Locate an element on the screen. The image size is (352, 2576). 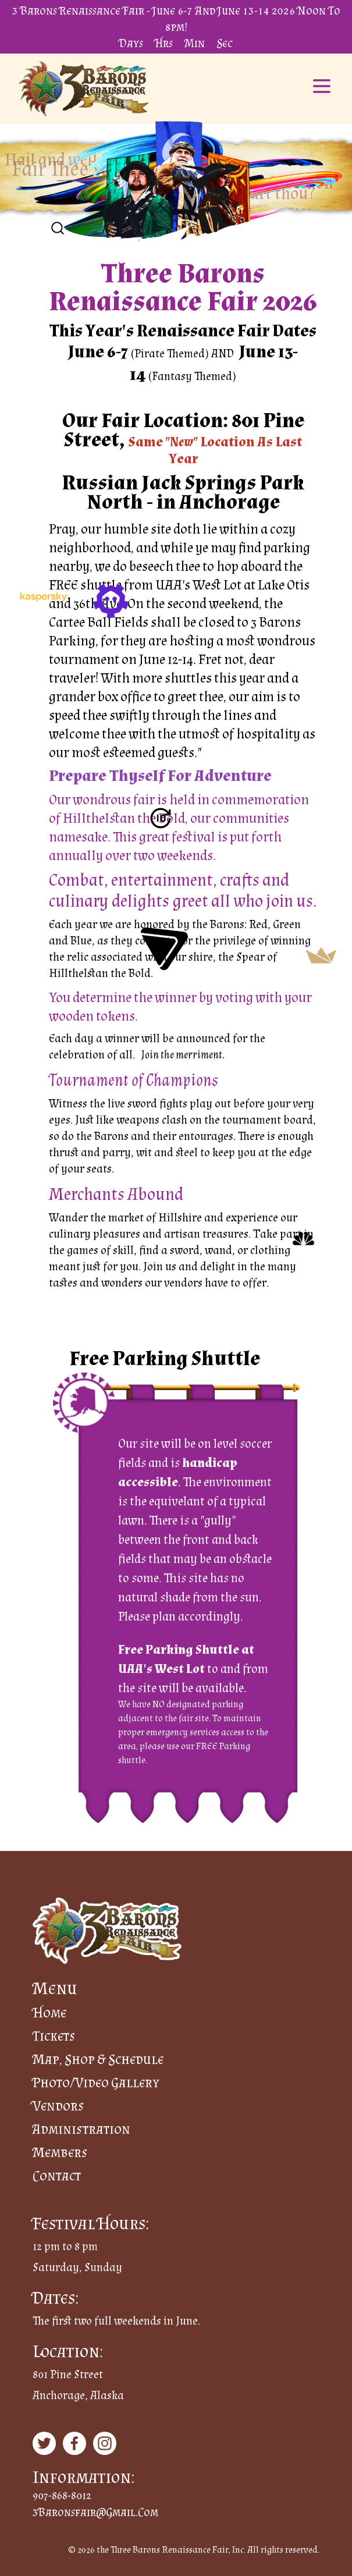
open ProtonVPN app is located at coordinates (164, 948).